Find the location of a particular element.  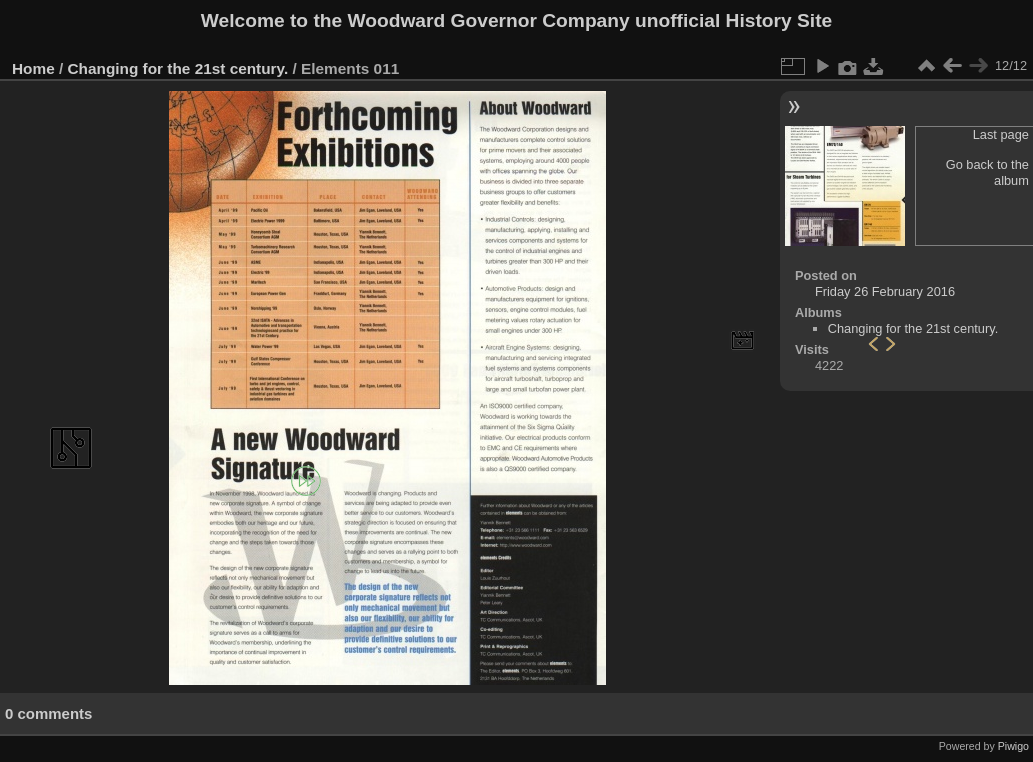

access hardware or circuit settings is located at coordinates (71, 448).